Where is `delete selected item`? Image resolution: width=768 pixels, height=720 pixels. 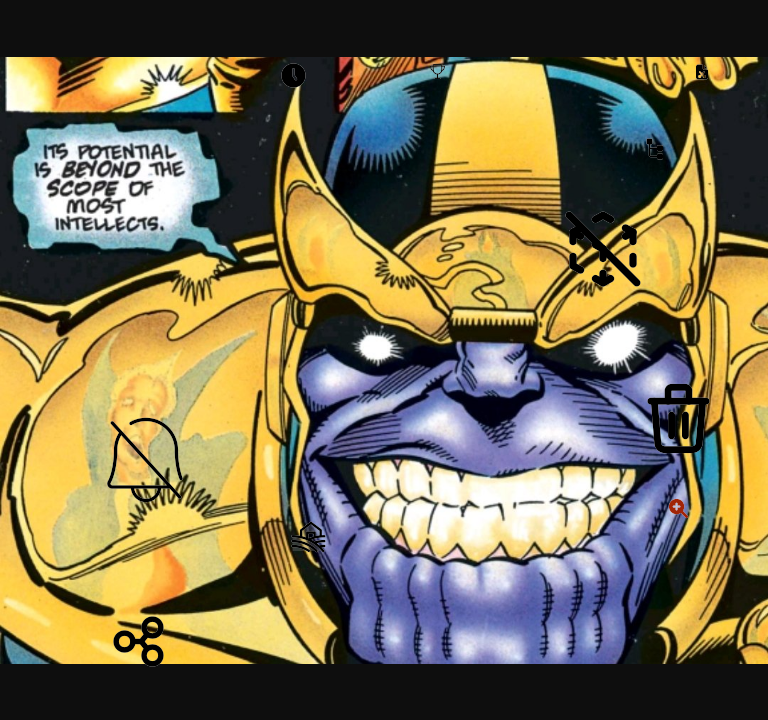 delete selected item is located at coordinates (678, 418).